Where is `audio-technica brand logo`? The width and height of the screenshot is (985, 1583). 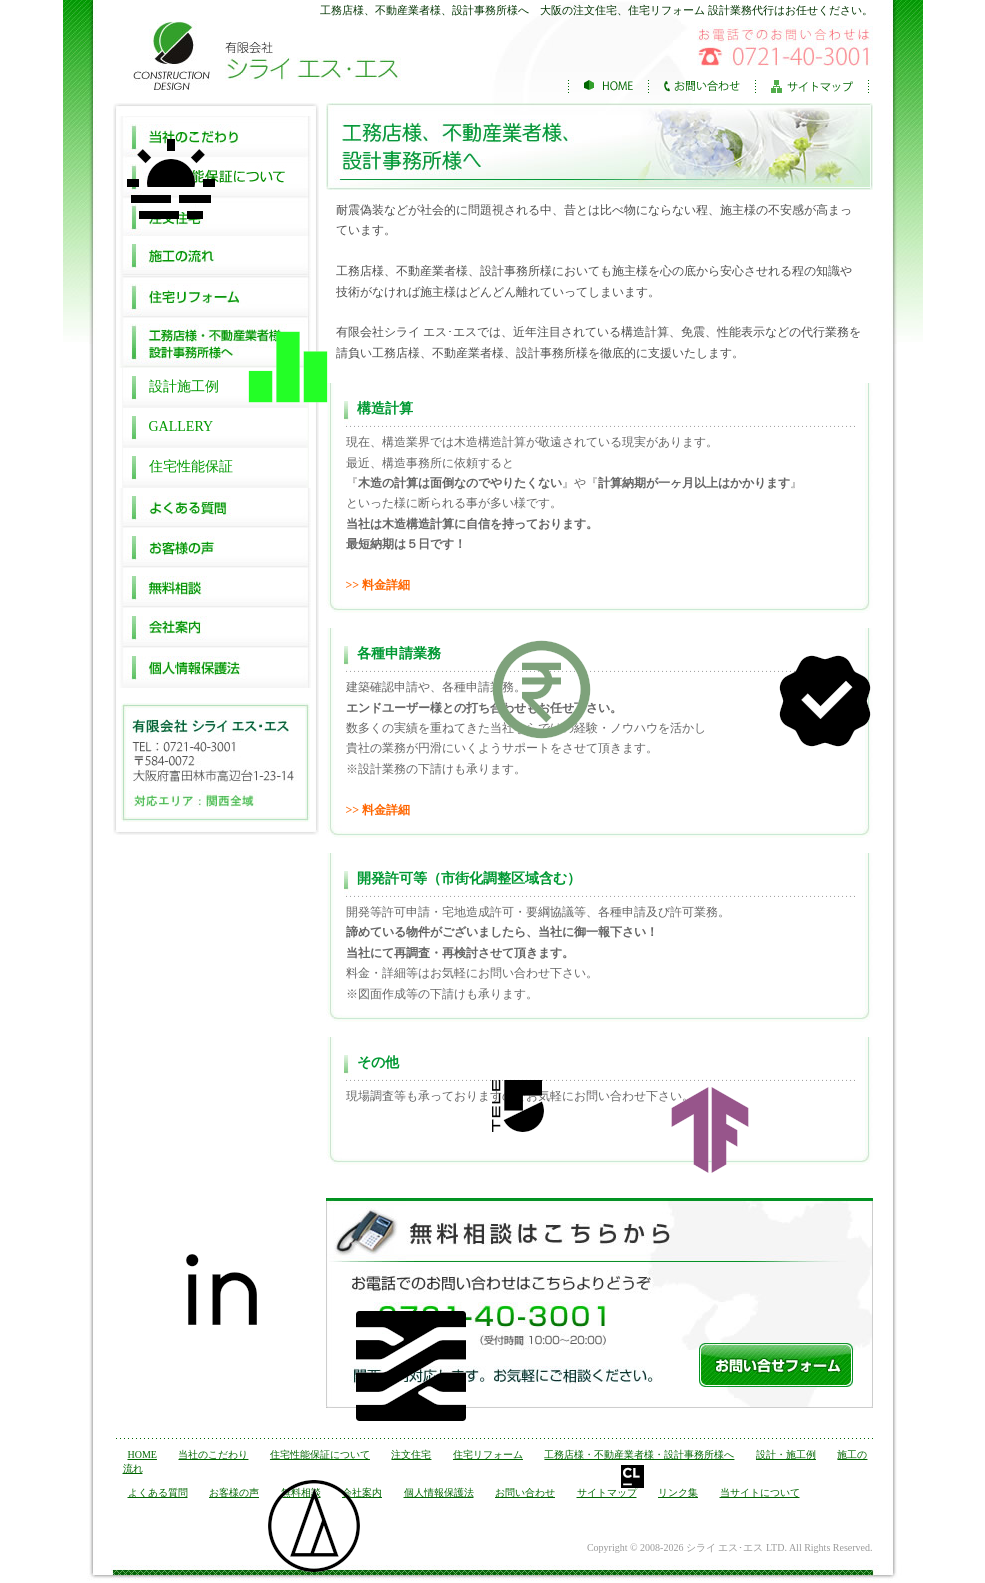
audio-technica brand logo is located at coordinates (314, 1526).